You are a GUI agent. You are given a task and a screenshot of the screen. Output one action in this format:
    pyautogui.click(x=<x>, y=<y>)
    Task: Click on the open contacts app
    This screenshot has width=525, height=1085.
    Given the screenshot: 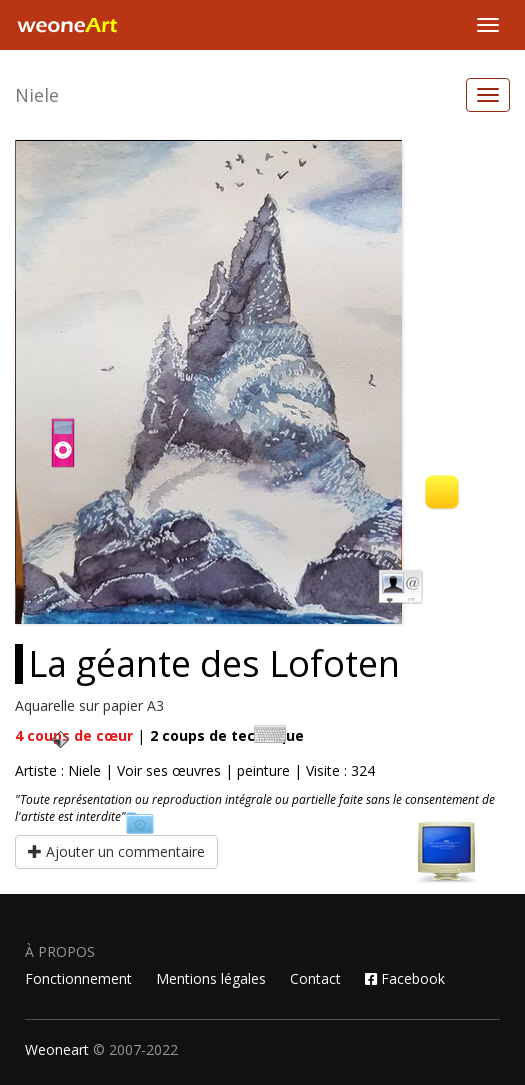 What is the action you would take?
    pyautogui.click(x=400, y=586)
    